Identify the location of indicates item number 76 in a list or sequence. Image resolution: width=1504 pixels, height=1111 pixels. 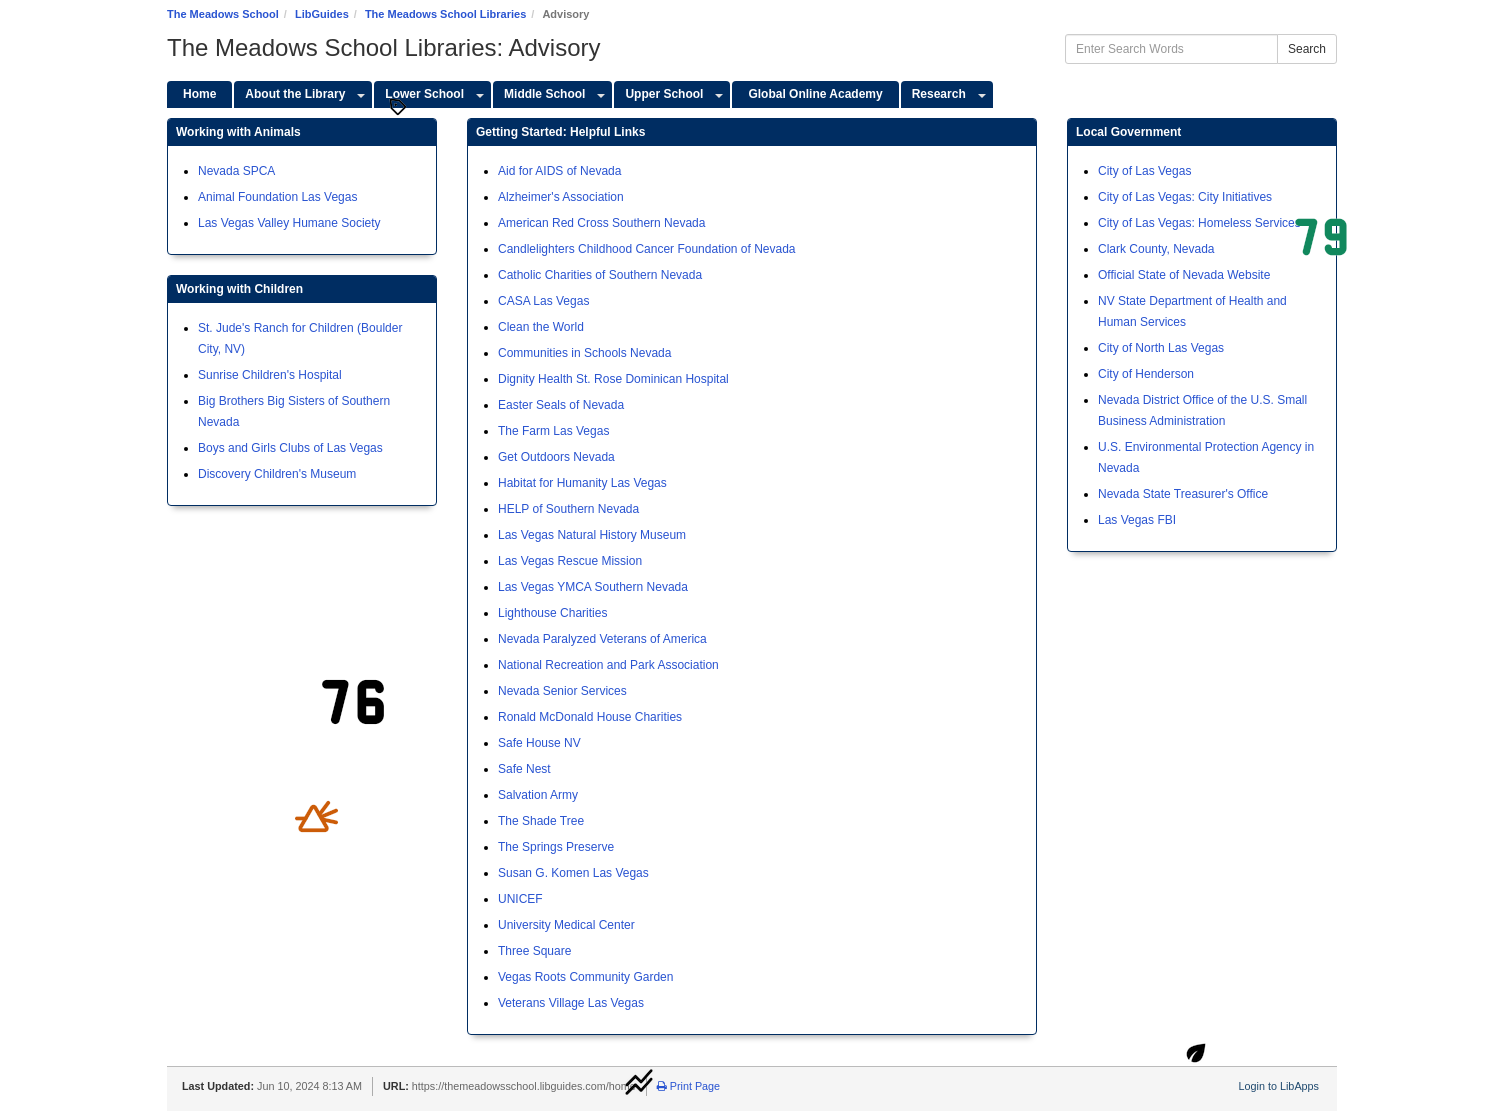
(353, 702).